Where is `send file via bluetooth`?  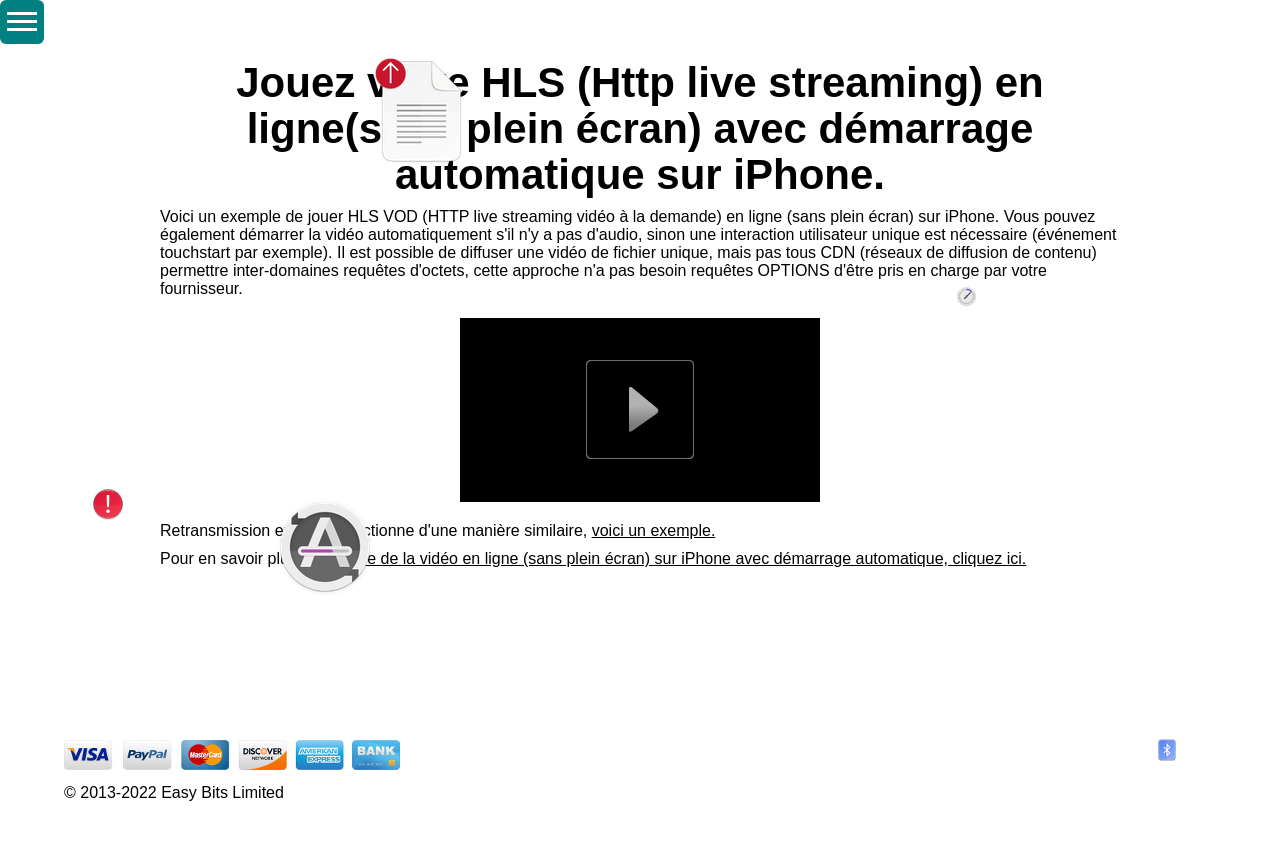 send file via bluetooth is located at coordinates (421, 111).